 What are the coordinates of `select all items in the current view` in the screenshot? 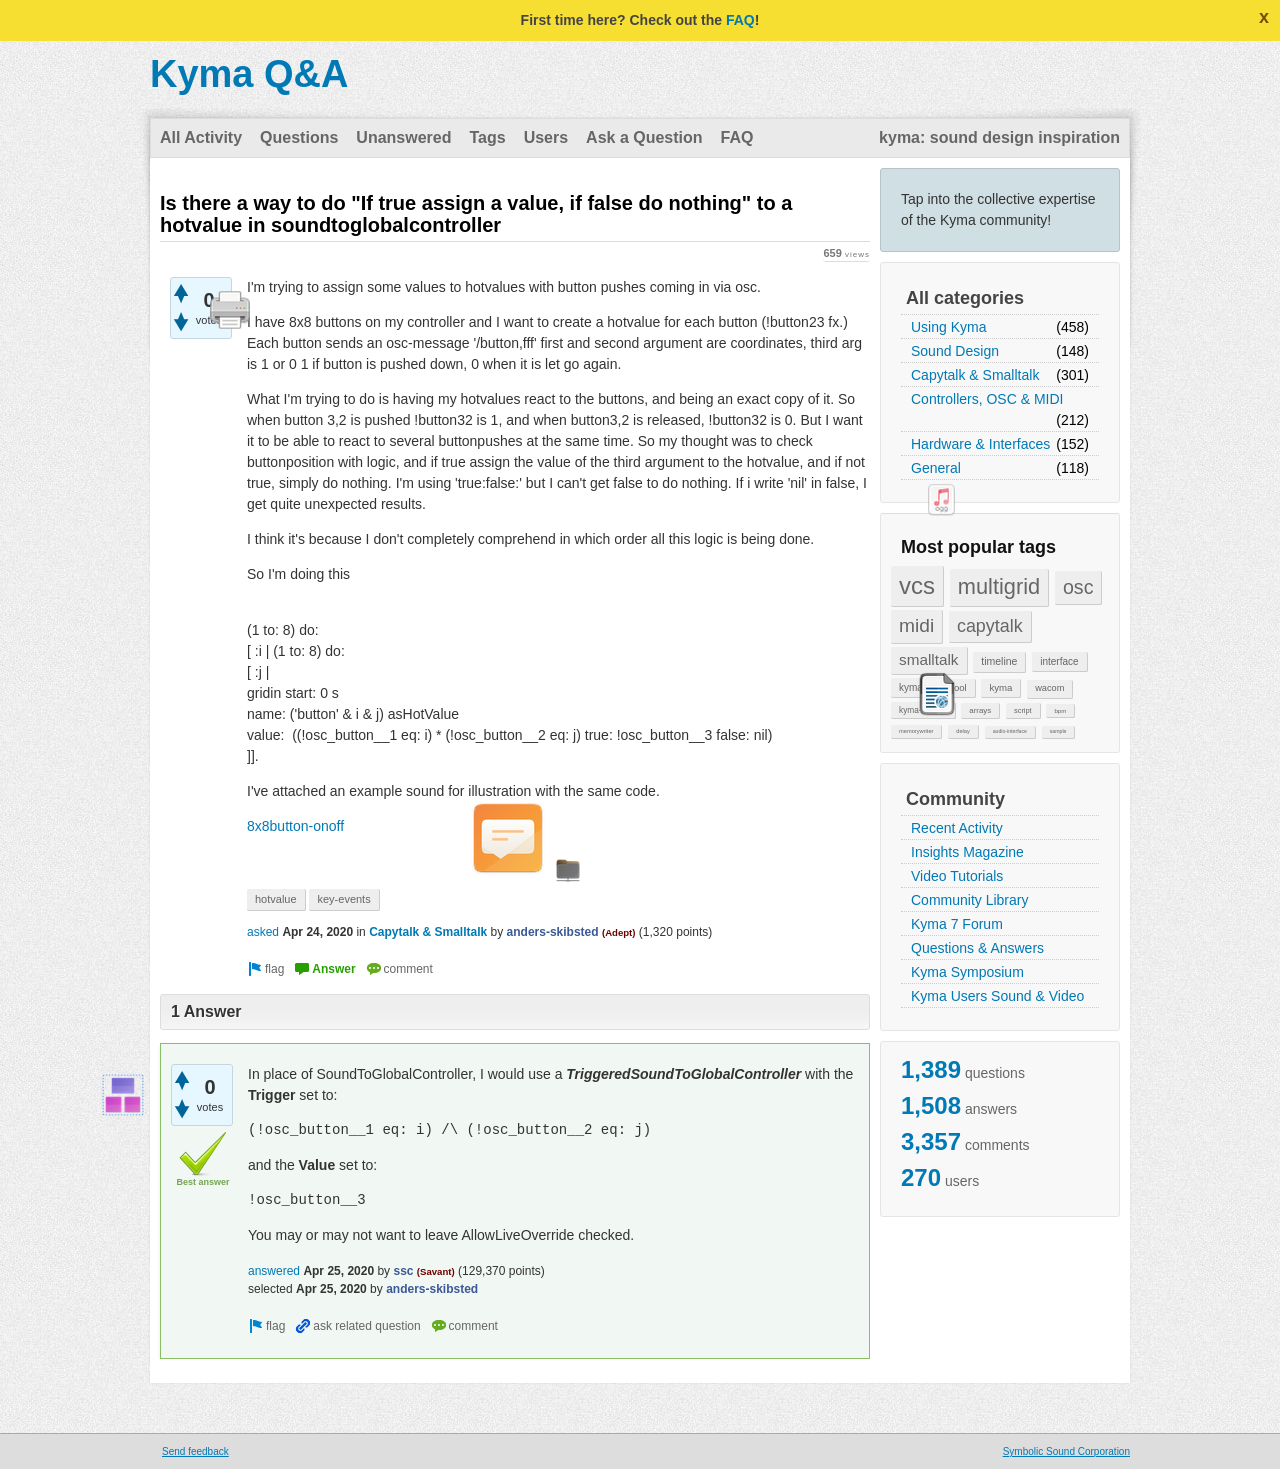 It's located at (123, 1095).